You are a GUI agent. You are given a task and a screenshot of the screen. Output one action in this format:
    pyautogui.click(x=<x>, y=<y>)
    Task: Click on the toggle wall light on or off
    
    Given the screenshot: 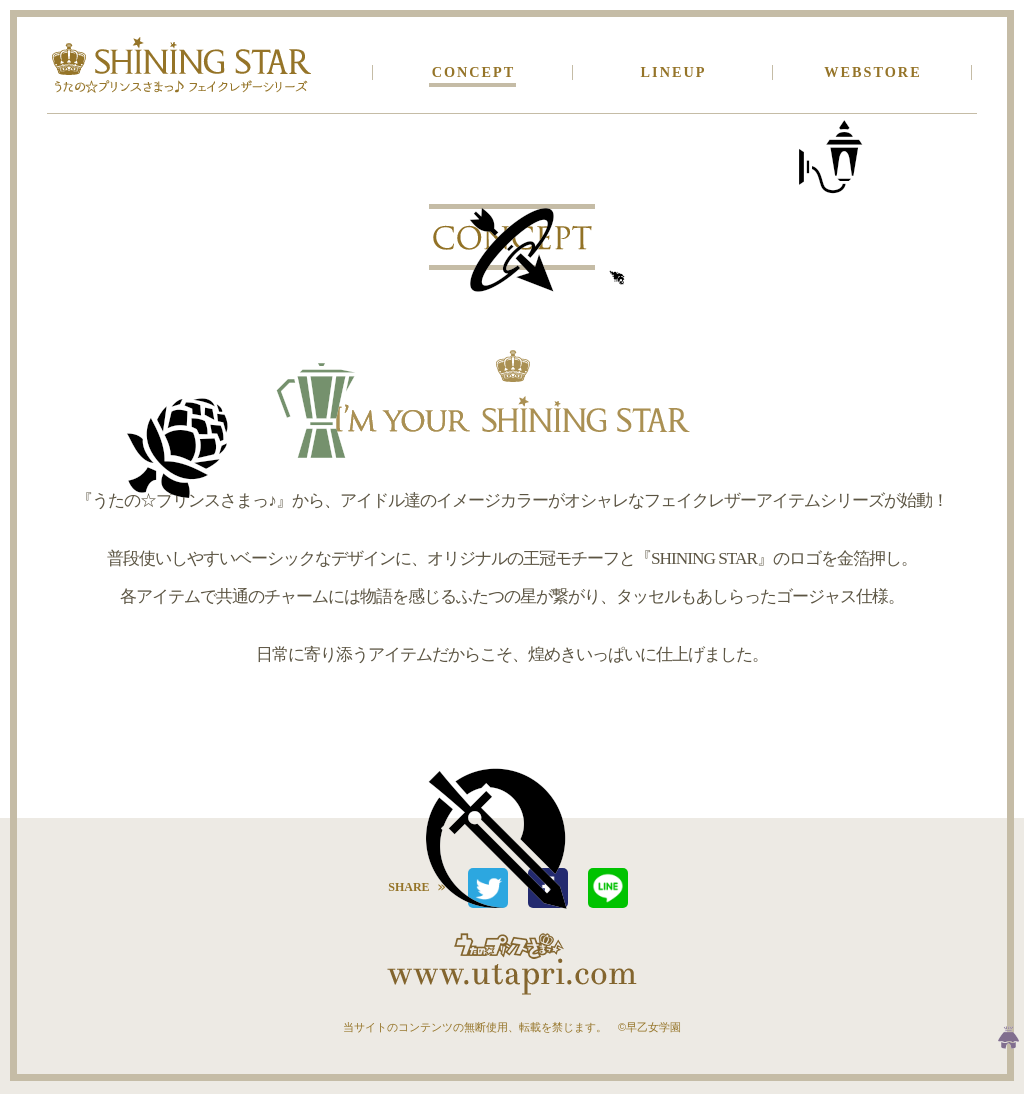 What is the action you would take?
    pyautogui.click(x=836, y=156)
    